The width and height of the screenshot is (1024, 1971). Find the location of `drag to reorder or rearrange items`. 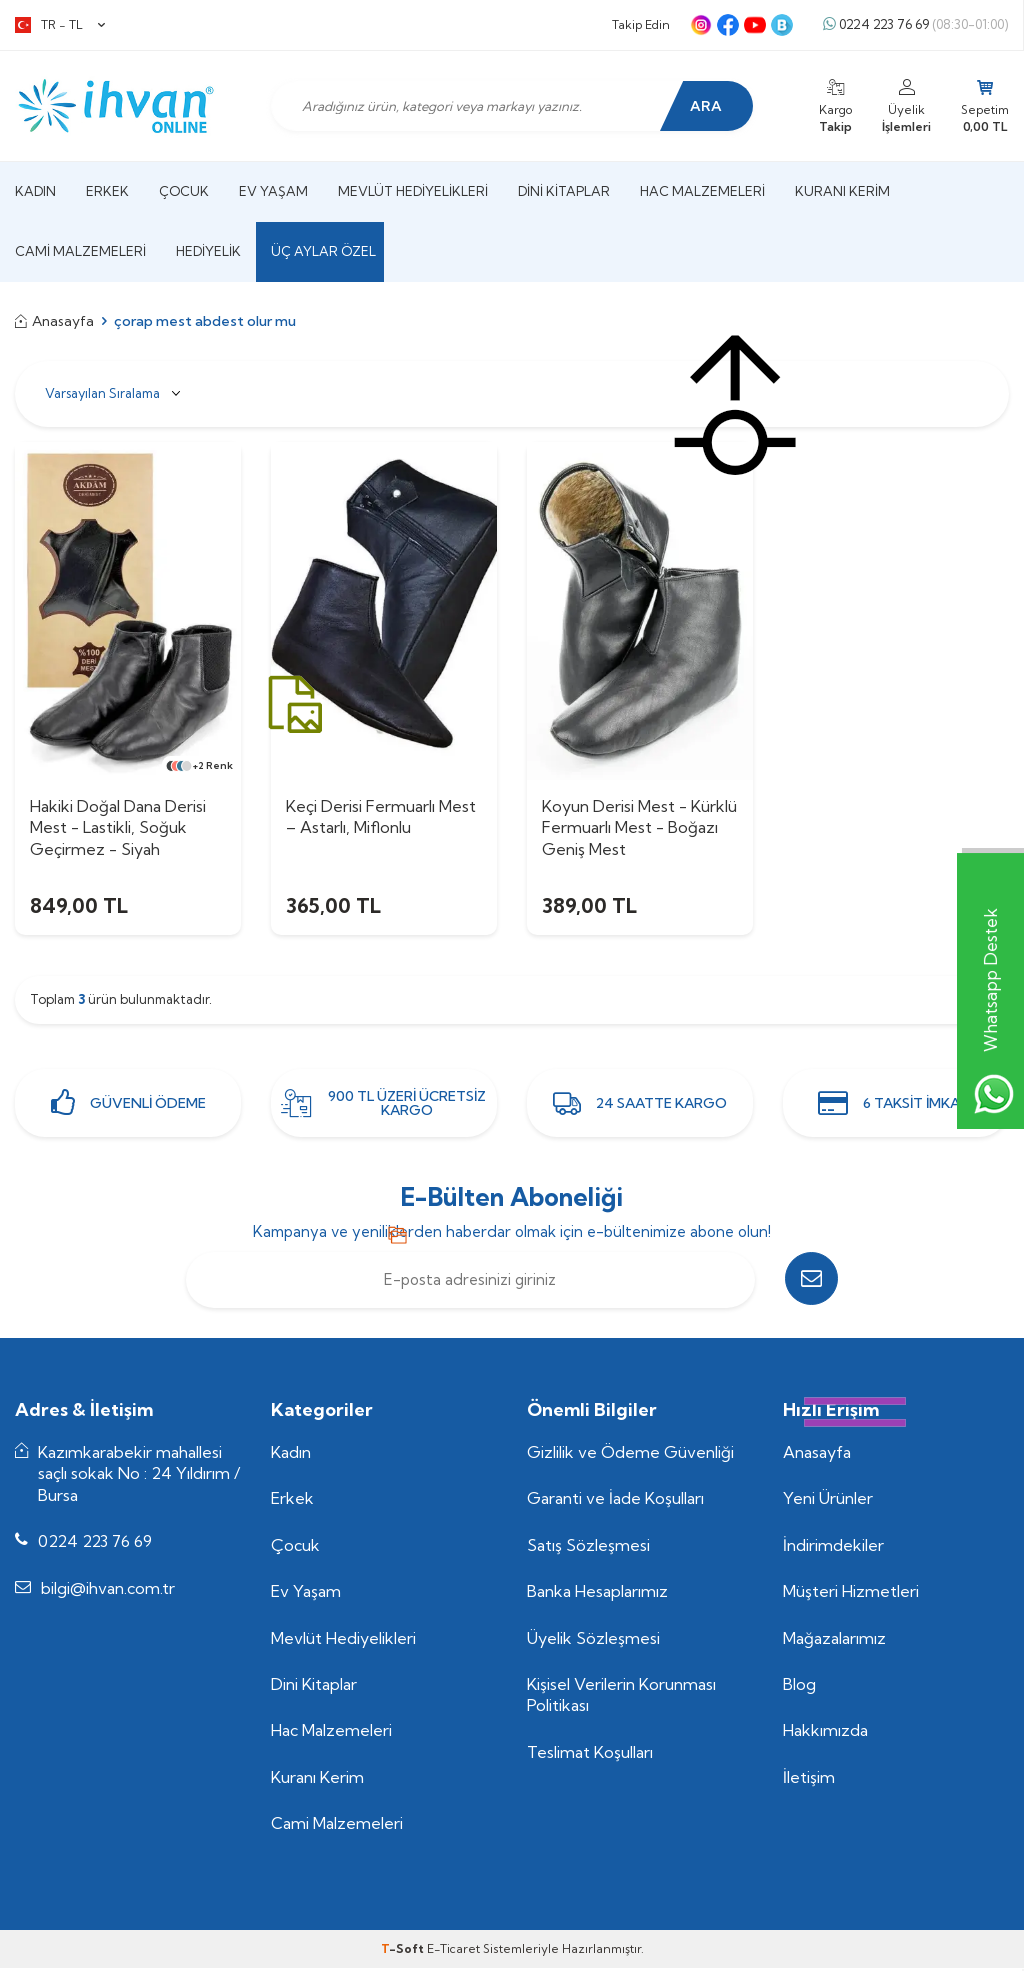

drag to reorder or rearrange items is located at coordinates (855, 1412).